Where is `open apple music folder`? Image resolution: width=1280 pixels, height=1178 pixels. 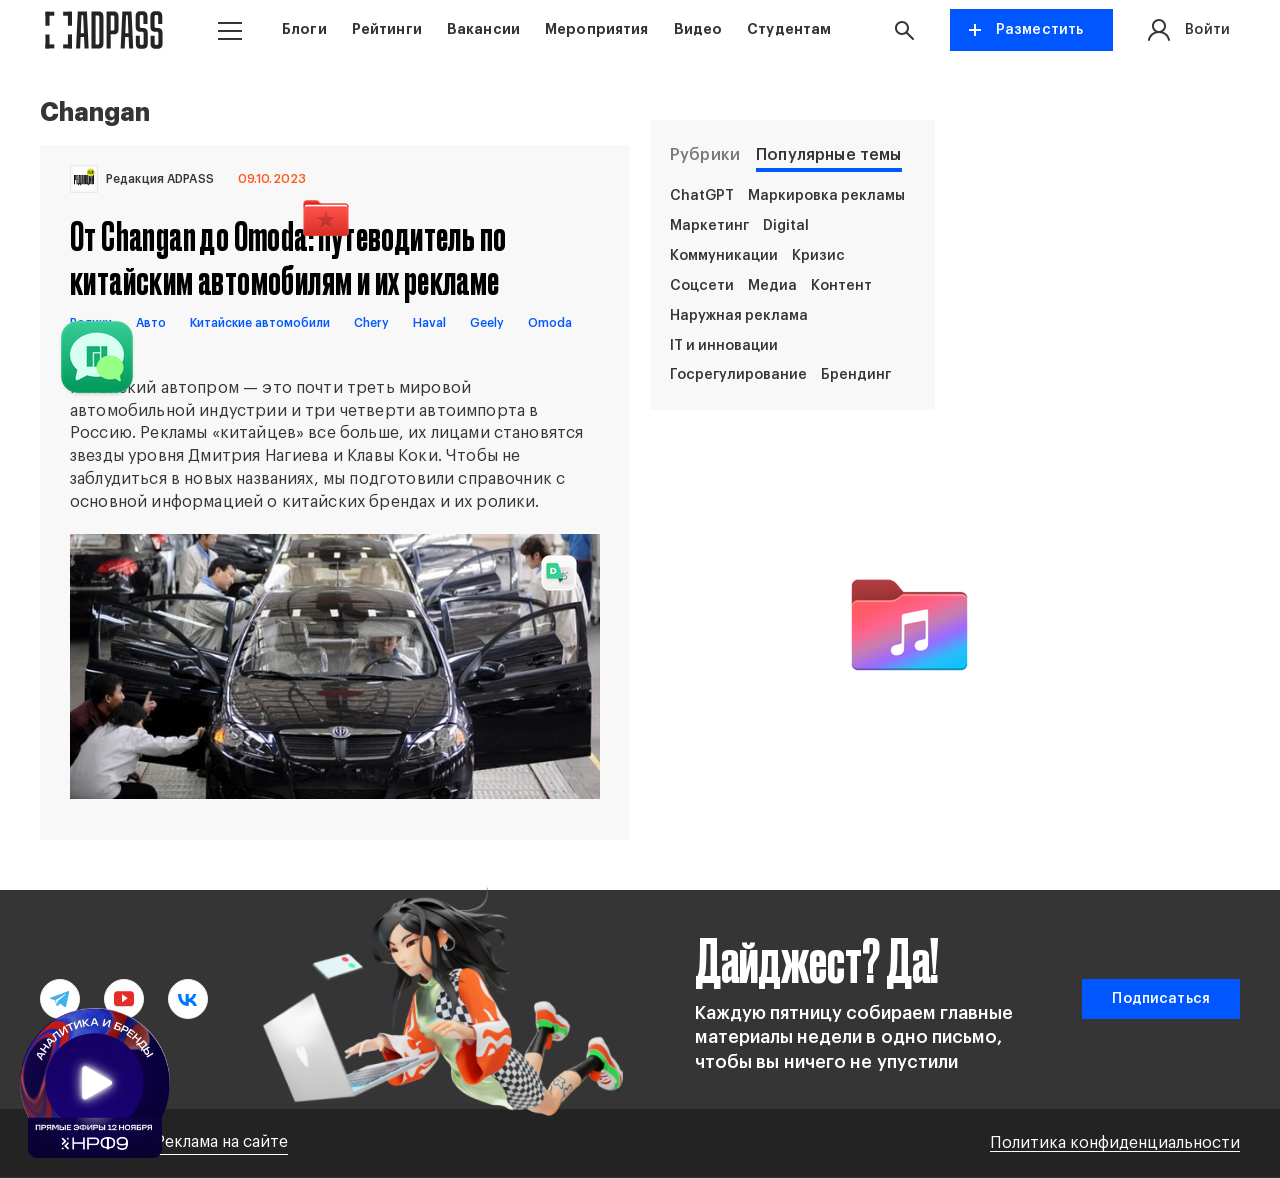 open apple music folder is located at coordinates (909, 628).